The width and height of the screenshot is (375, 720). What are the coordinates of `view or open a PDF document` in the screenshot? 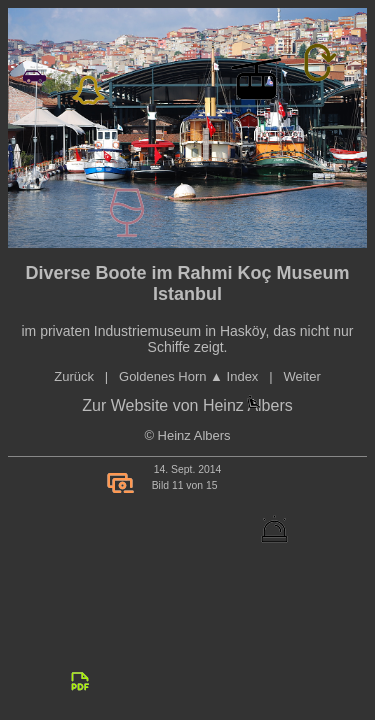 It's located at (80, 682).